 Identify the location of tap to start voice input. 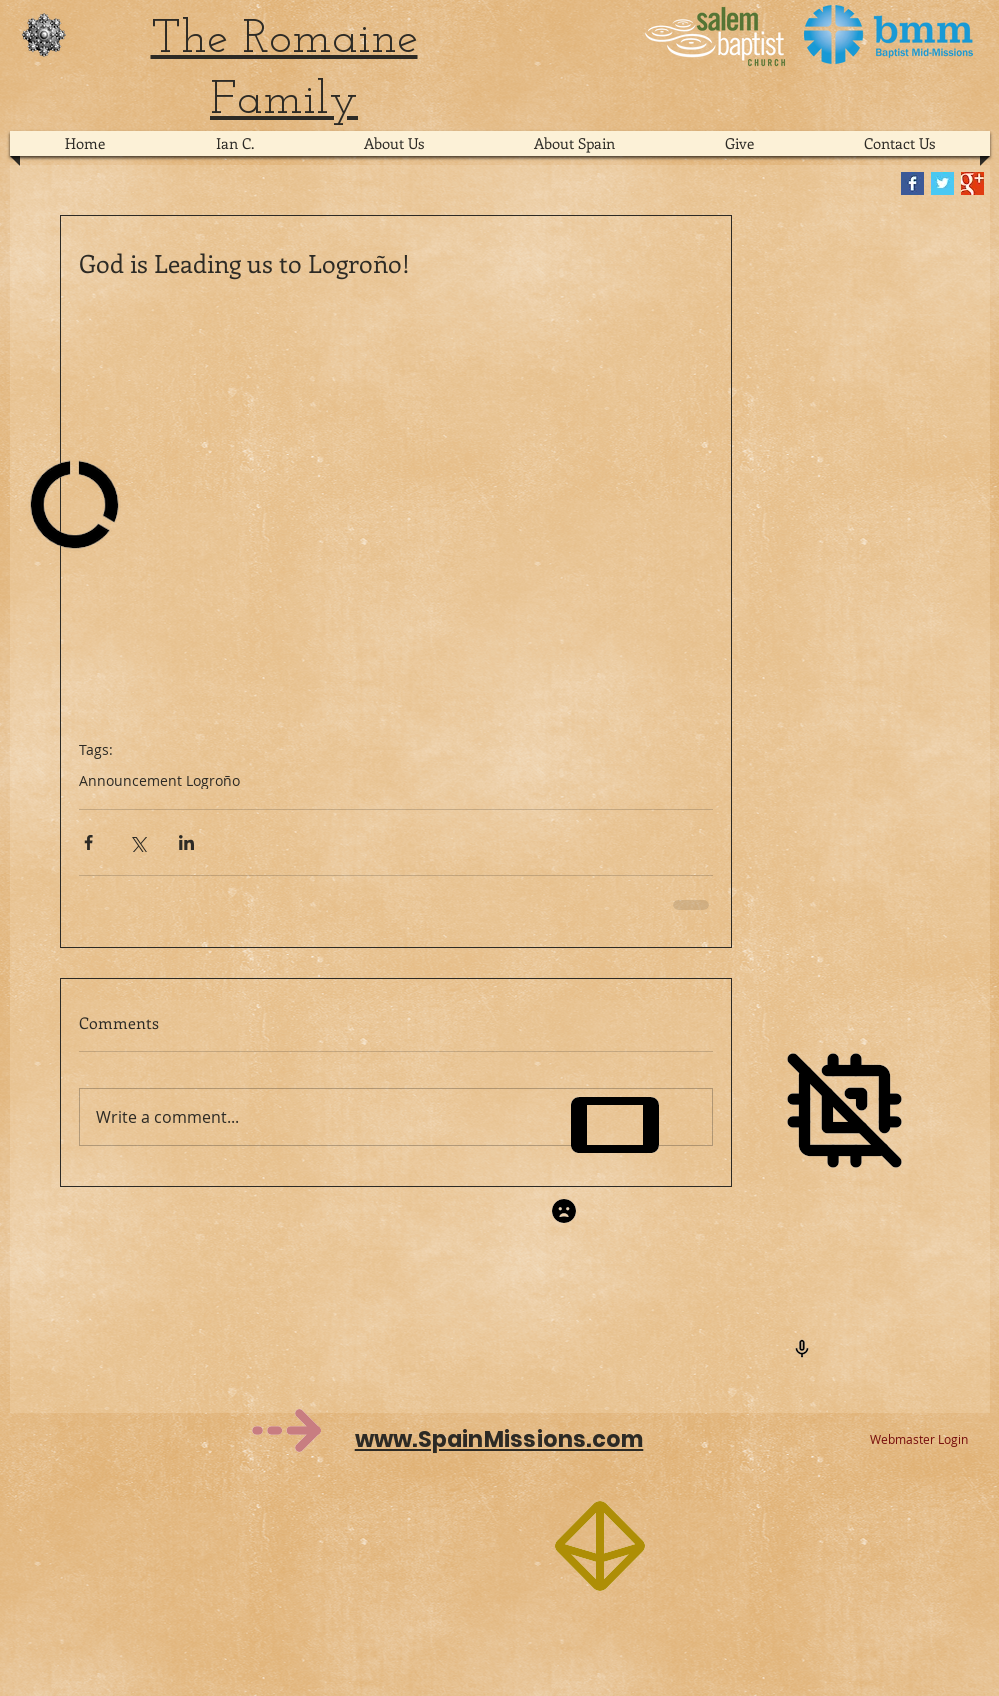
(802, 1349).